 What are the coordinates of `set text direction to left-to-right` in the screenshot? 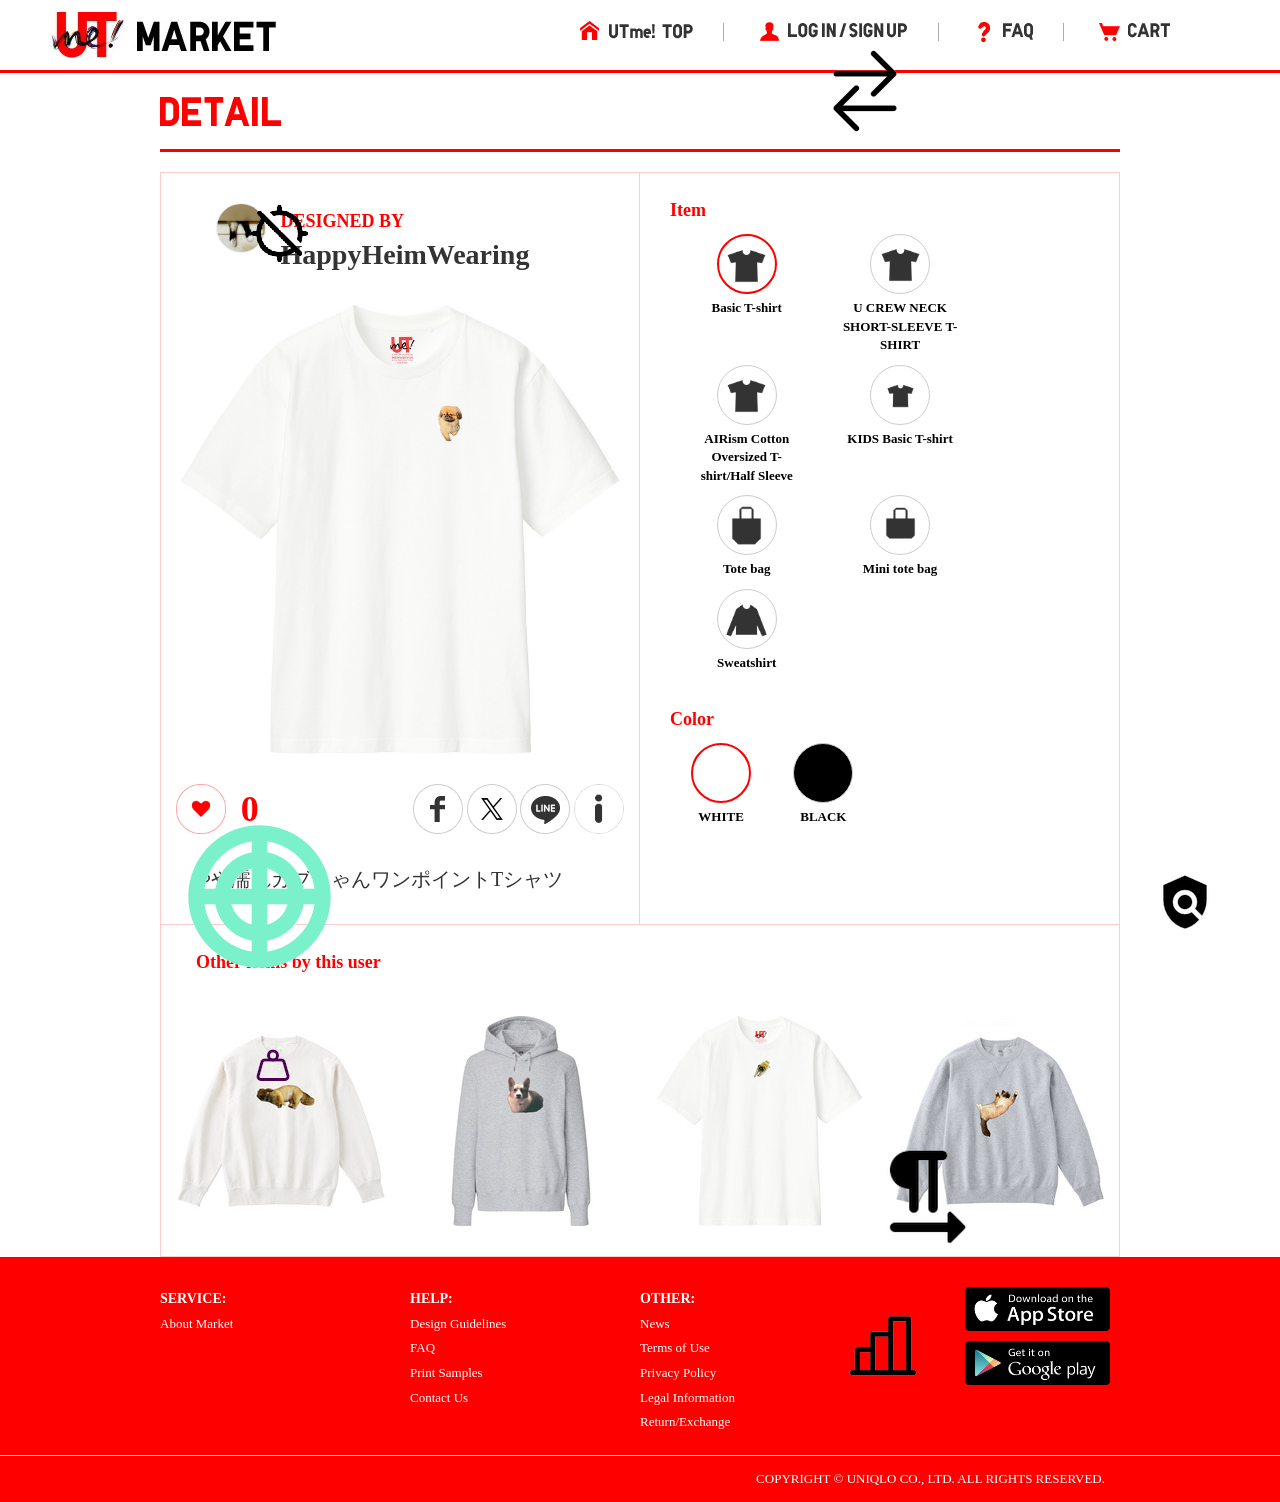 It's located at (923, 1198).